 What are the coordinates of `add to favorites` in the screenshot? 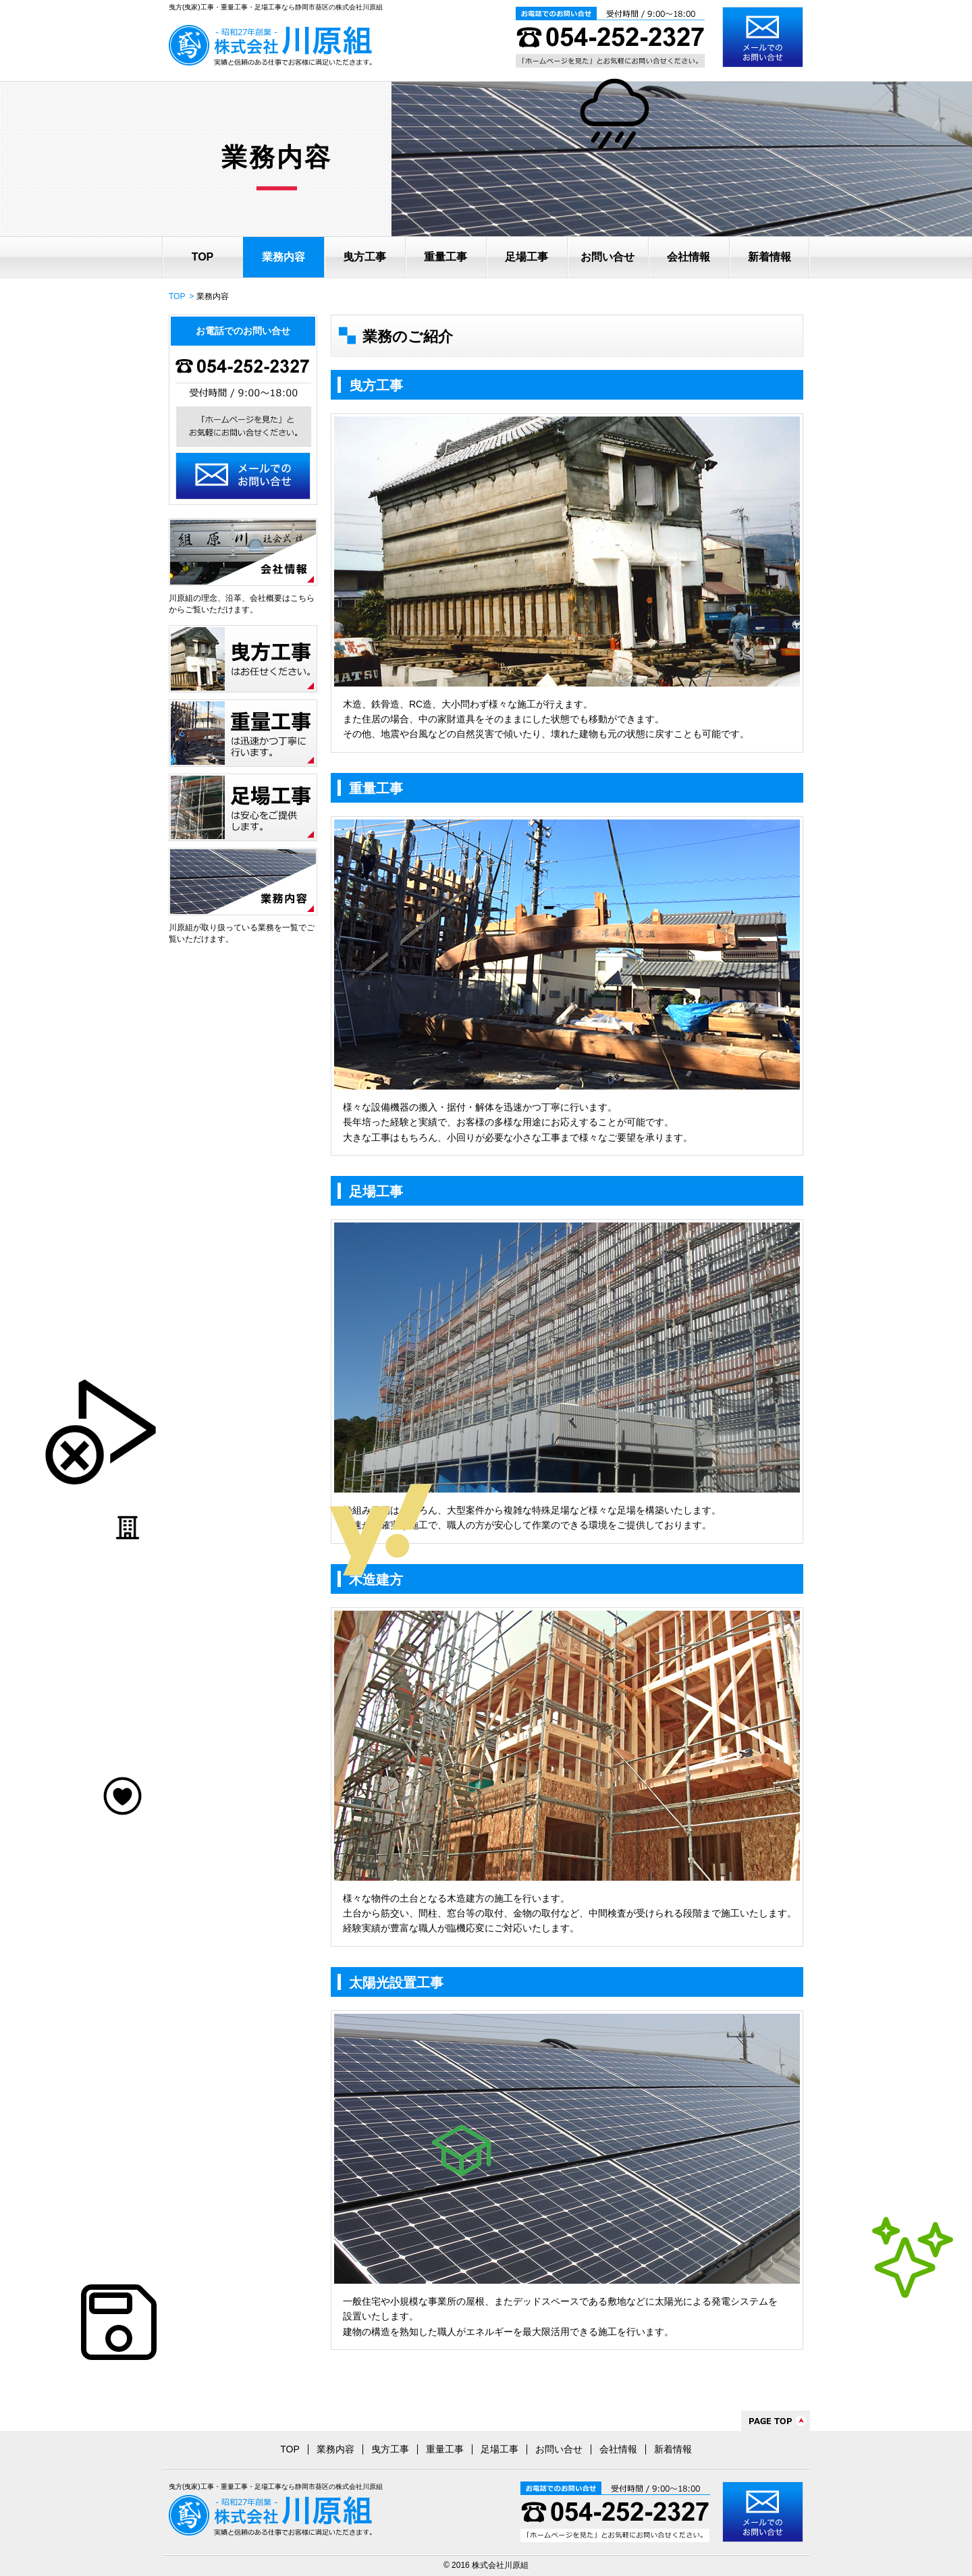 It's located at (122, 1796).